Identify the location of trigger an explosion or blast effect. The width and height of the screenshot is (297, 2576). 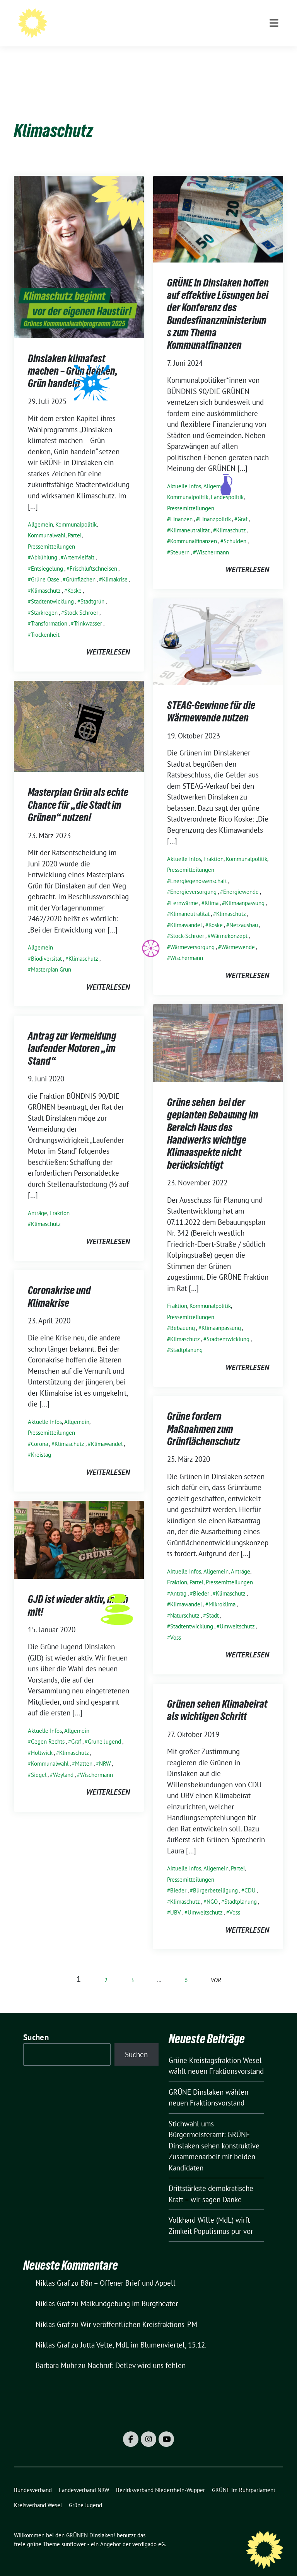
(91, 382).